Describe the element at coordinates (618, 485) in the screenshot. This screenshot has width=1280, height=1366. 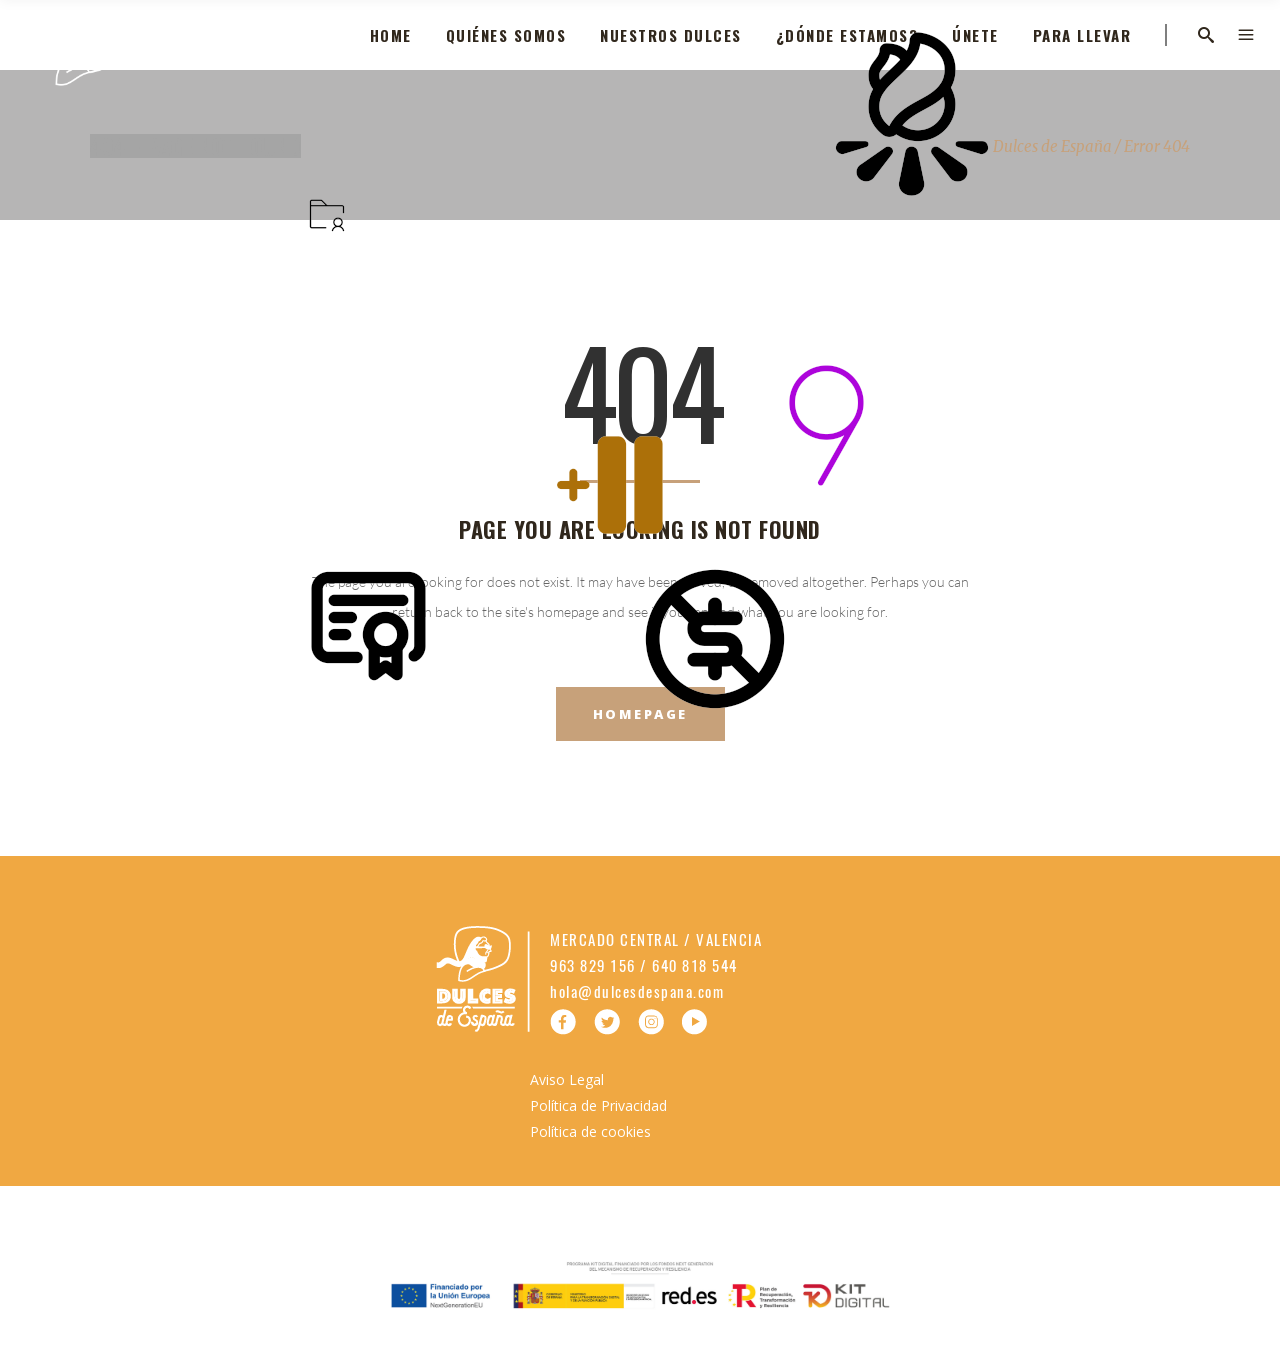
I see `add a new column to the left` at that location.